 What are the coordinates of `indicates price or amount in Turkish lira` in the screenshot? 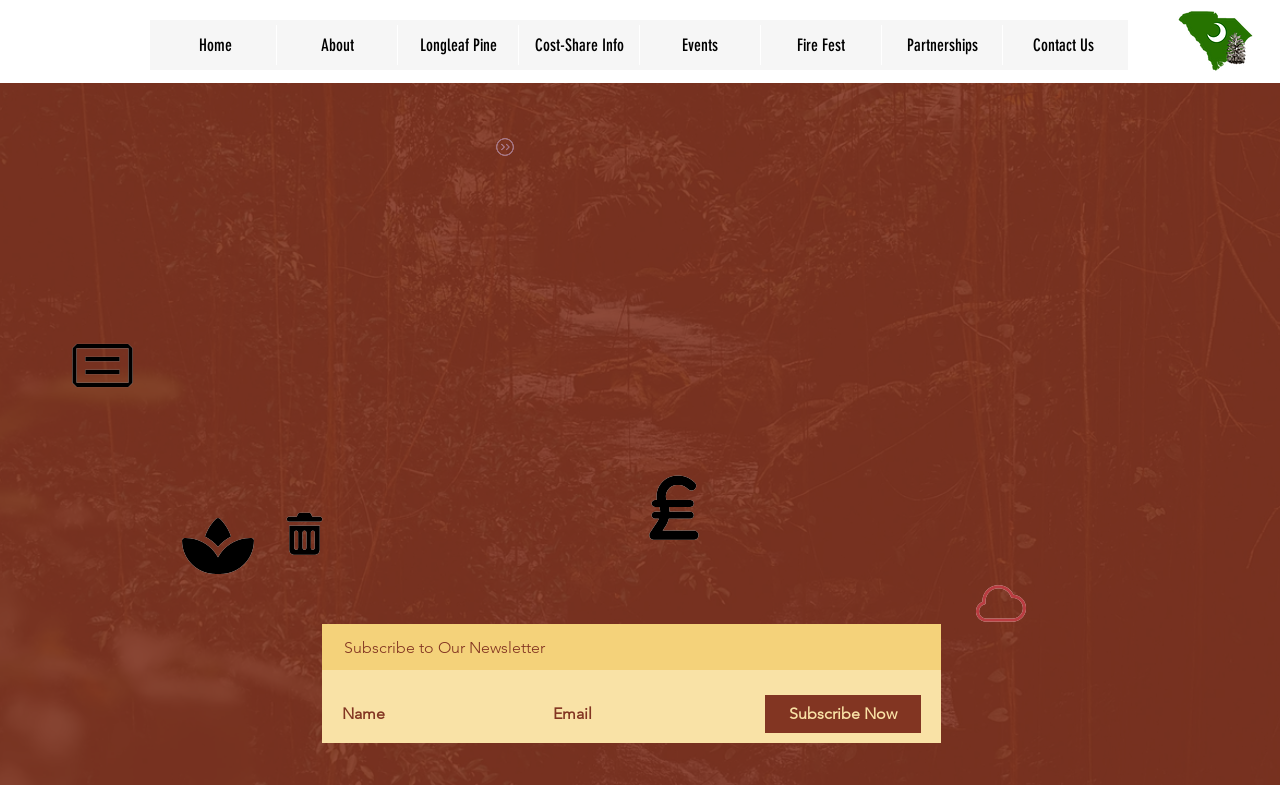 It's located at (675, 507).